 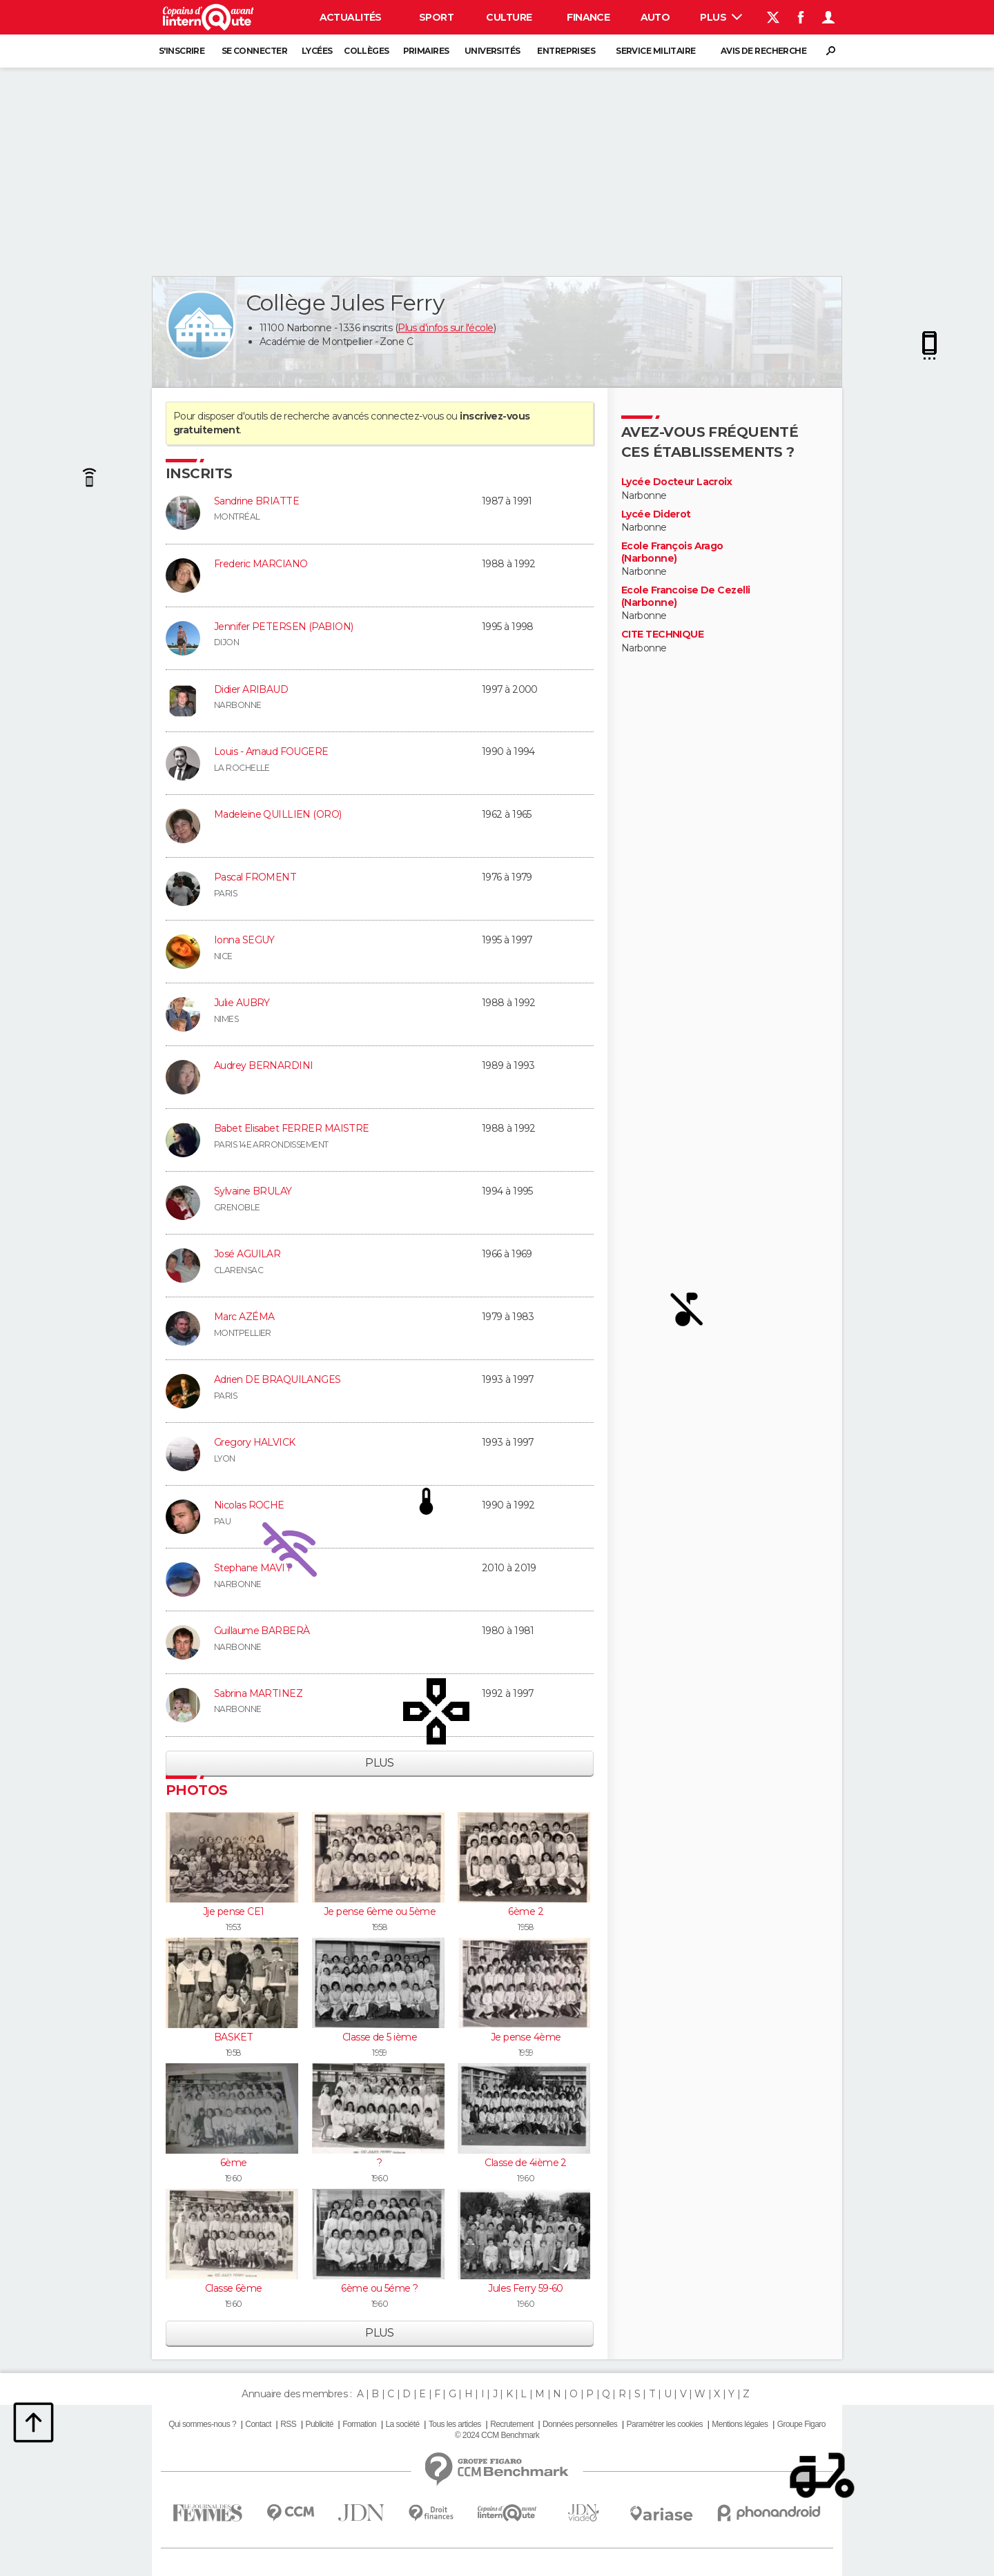 I want to click on mute or disable music playback, so click(x=686, y=1309).